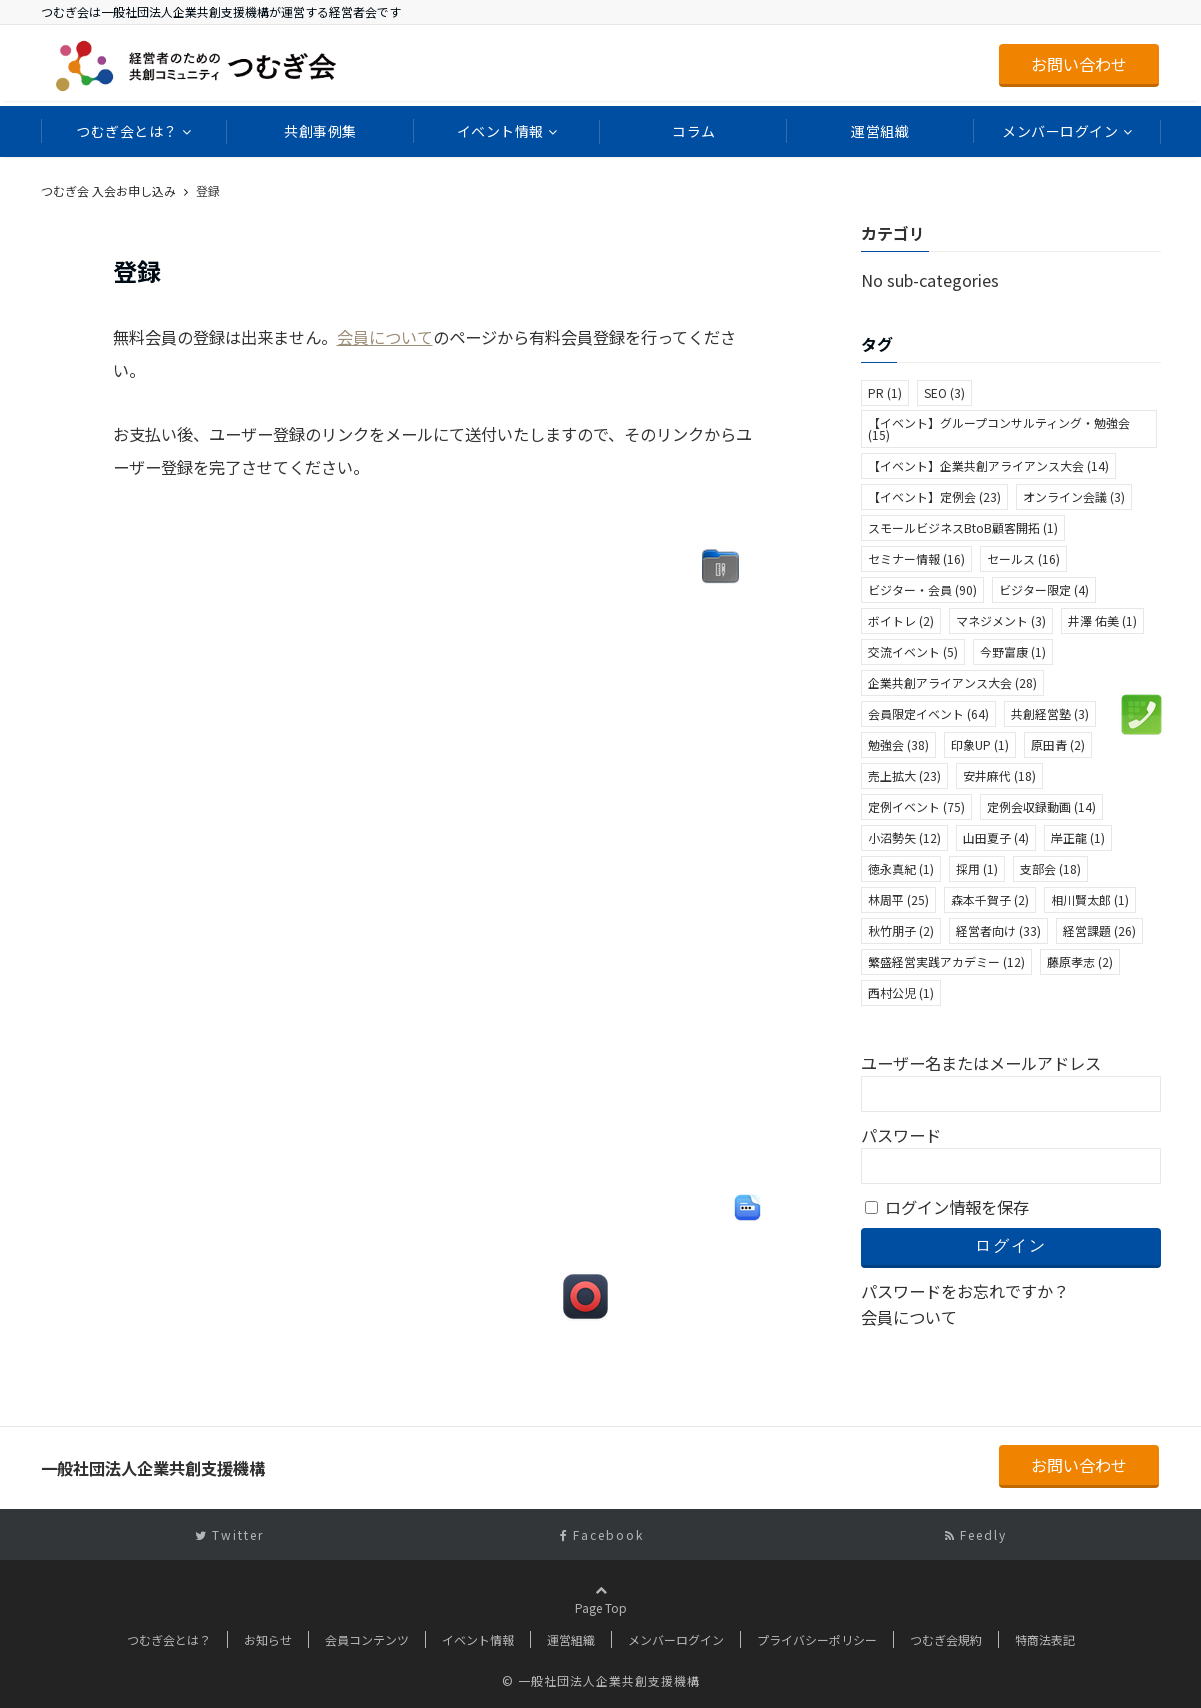 This screenshot has height=1708, width=1201. What do you see at coordinates (747, 1207) in the screenshot?
I see `open login or authentication app` at bounding box center [747, 1207].